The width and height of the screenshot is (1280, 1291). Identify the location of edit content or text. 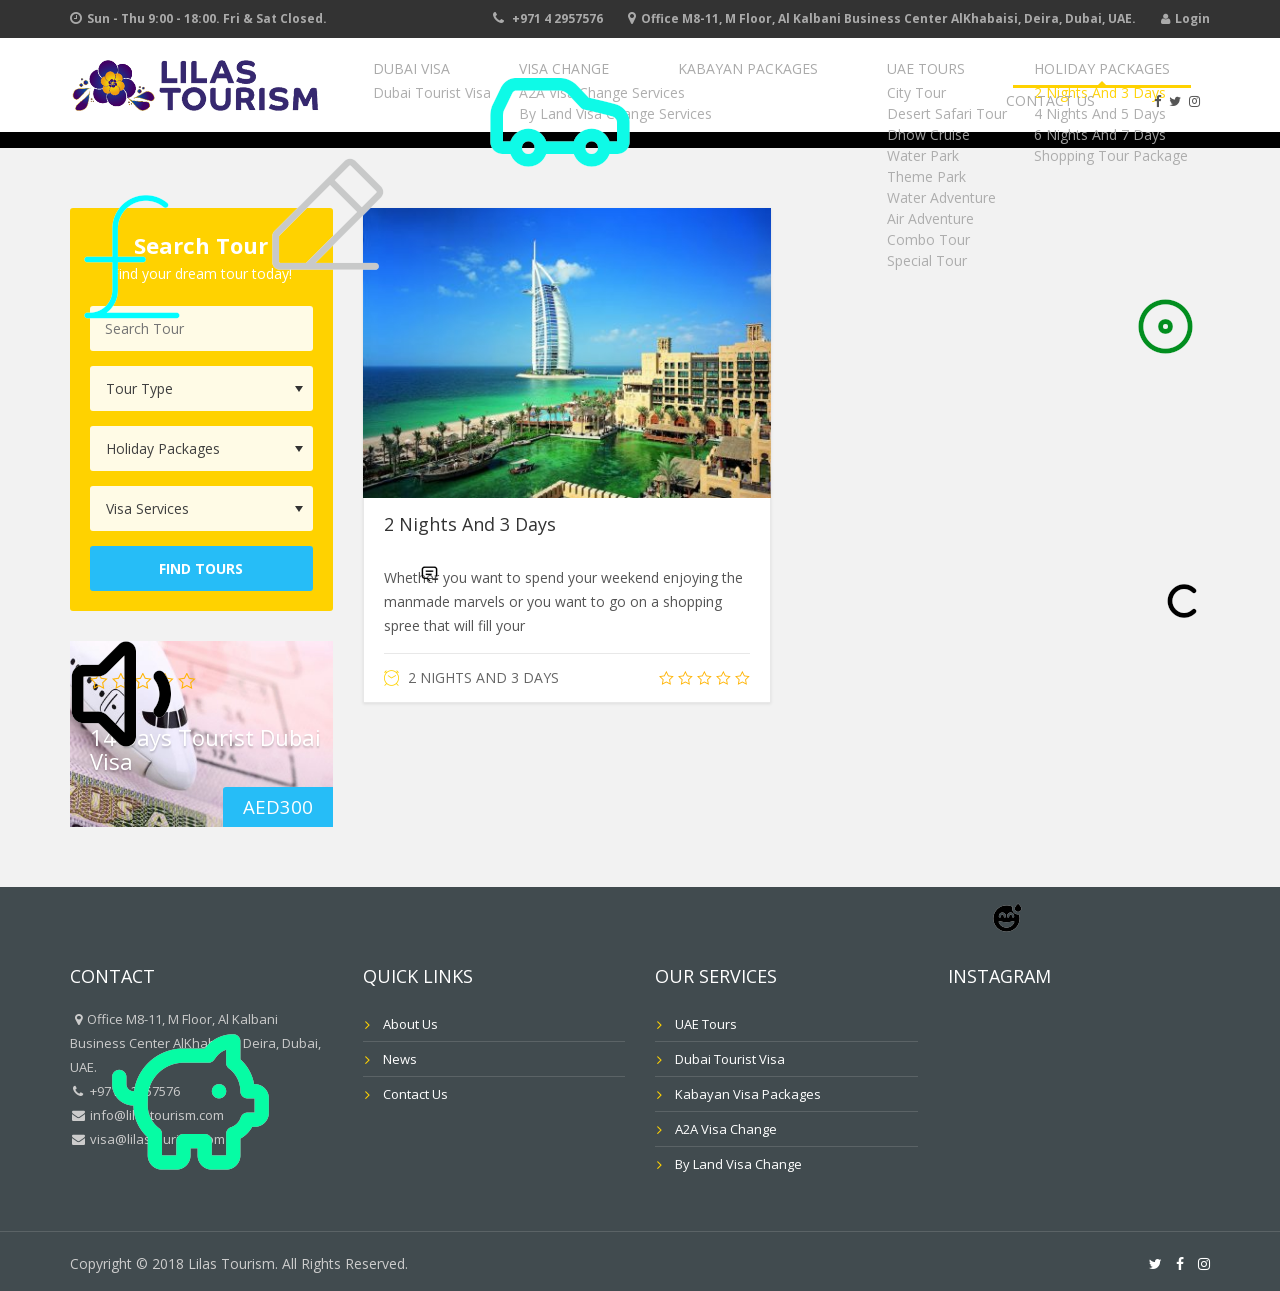
(325, 216).